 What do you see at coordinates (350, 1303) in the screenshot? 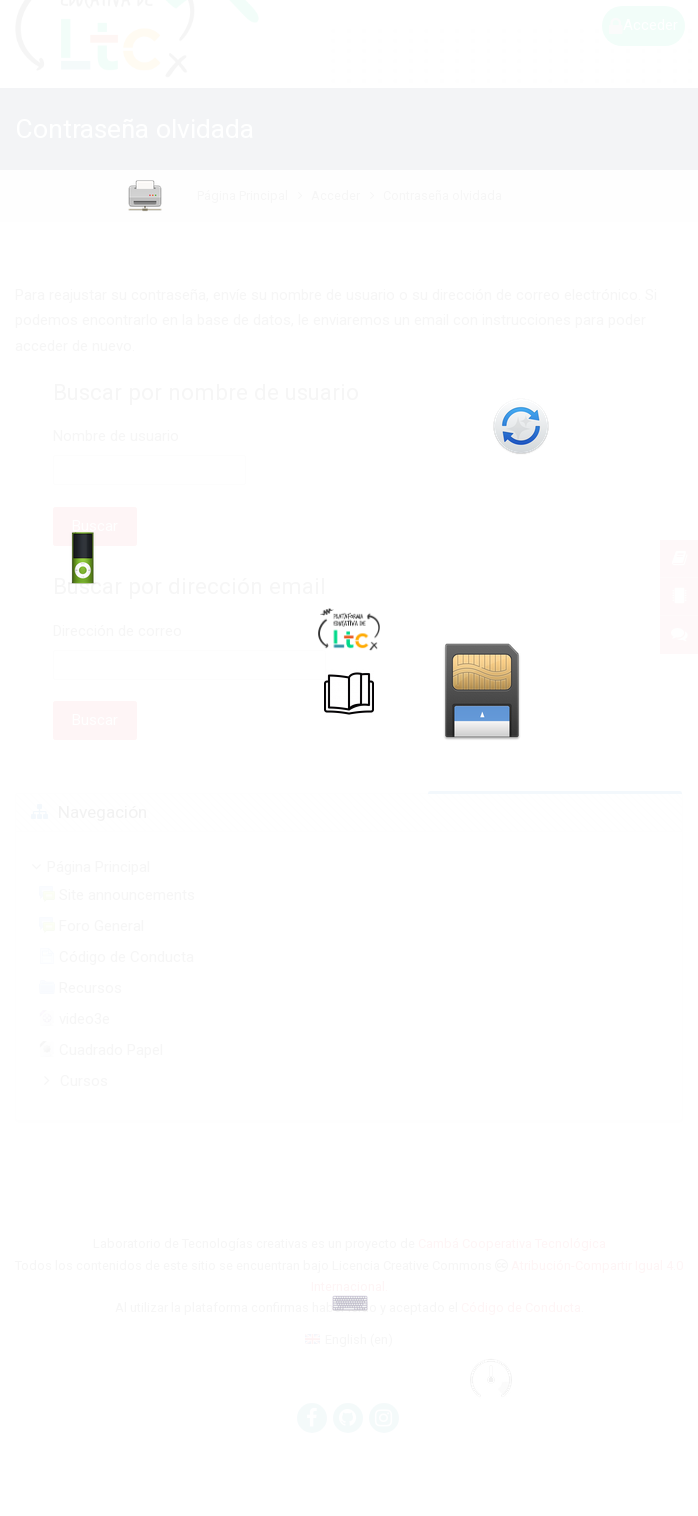
I see `connect a bluetooth keyboard` at bounding box center [350, 1303].